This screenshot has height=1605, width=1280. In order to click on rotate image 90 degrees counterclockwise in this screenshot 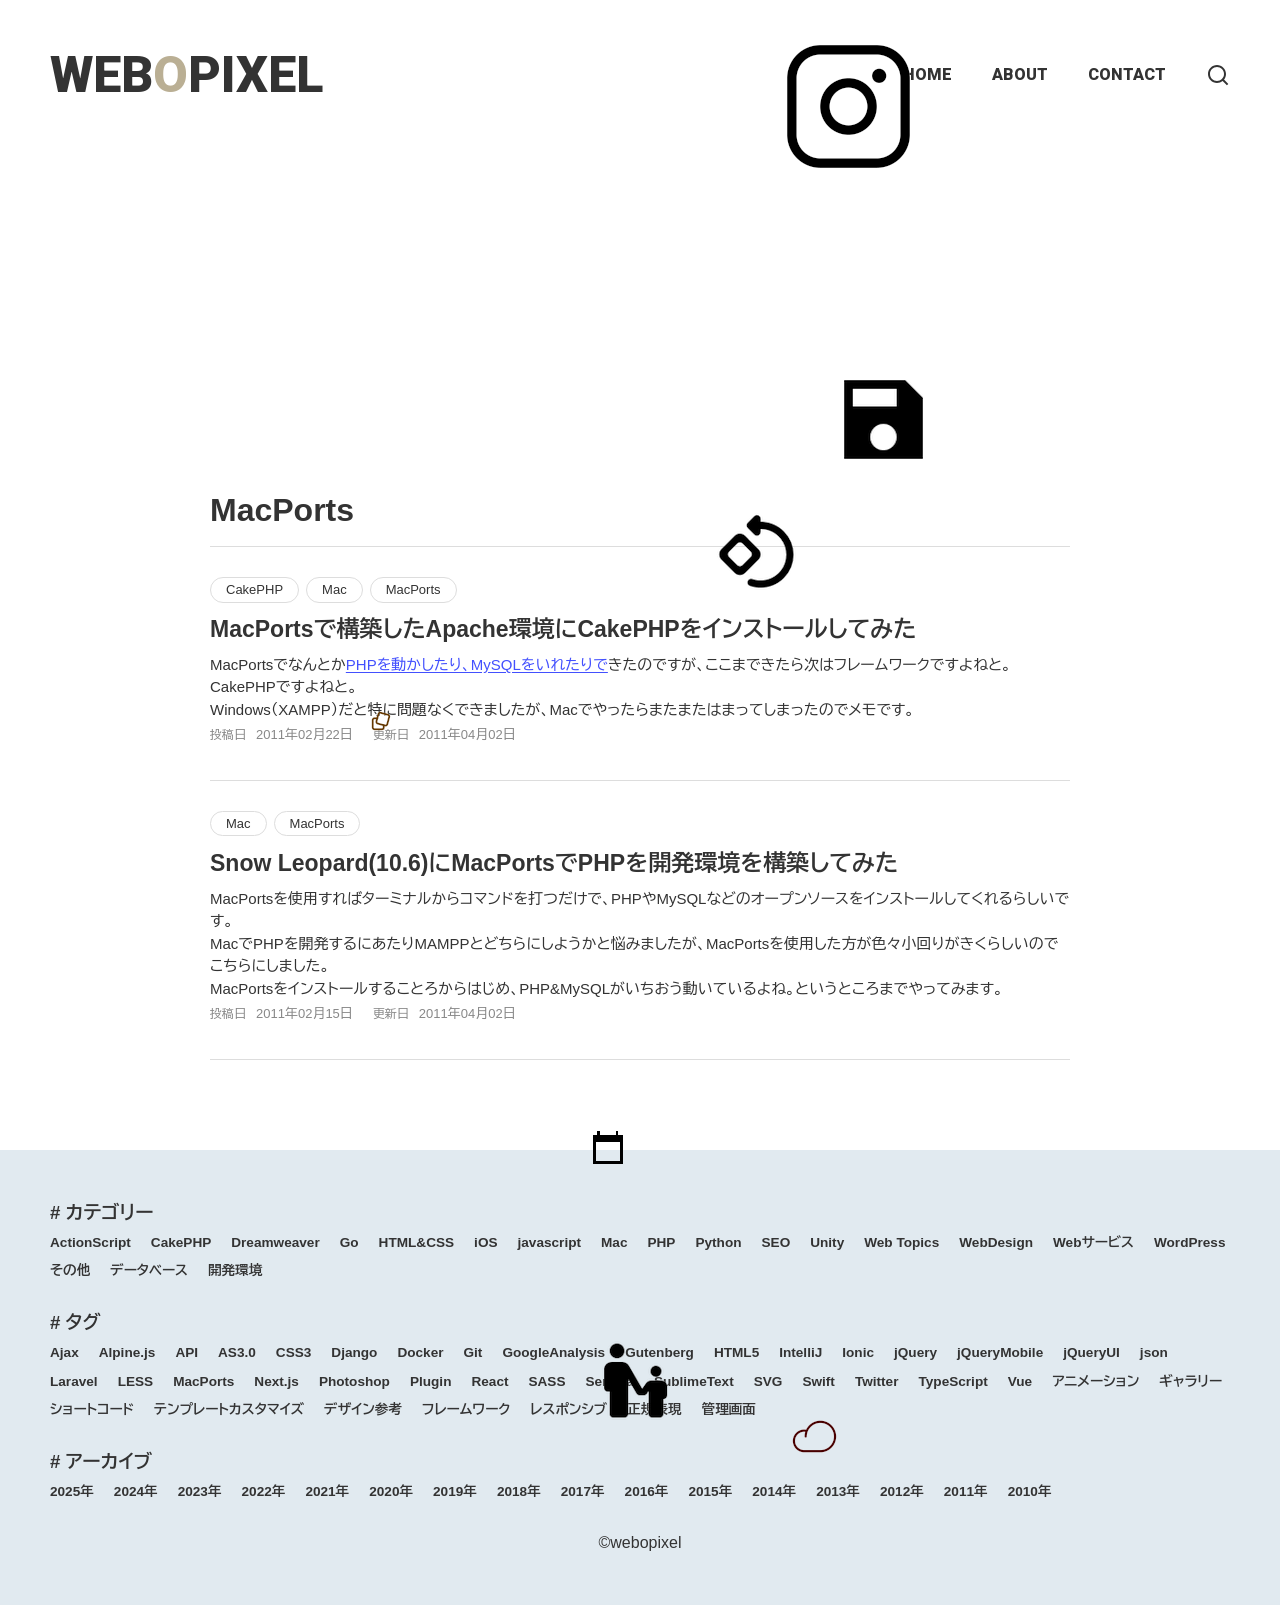, I will do `click(757, 551)`.